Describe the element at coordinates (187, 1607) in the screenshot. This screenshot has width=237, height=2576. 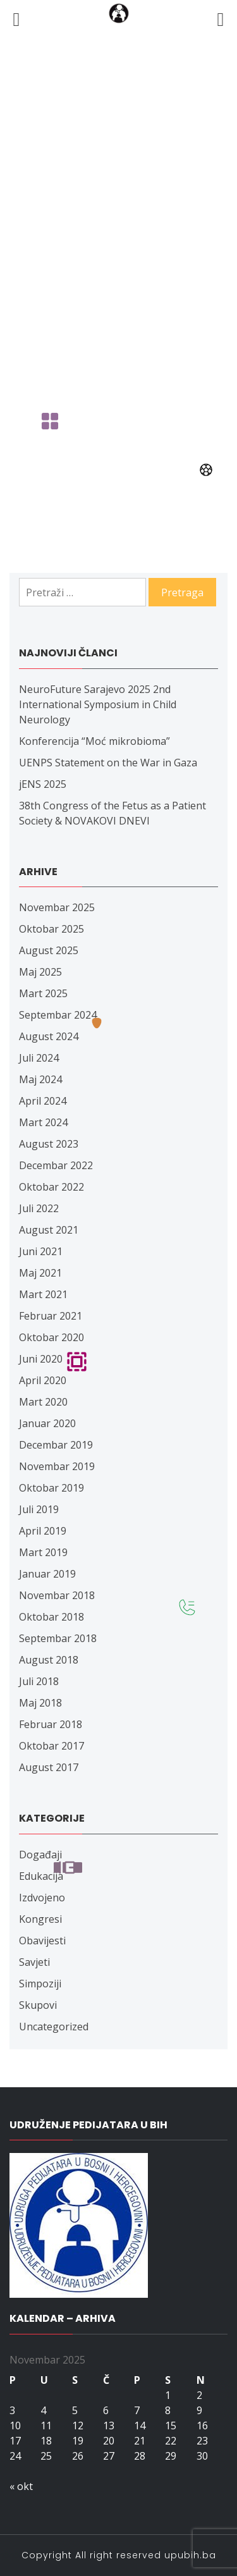
I see `view contact list or phone directory` at that location.